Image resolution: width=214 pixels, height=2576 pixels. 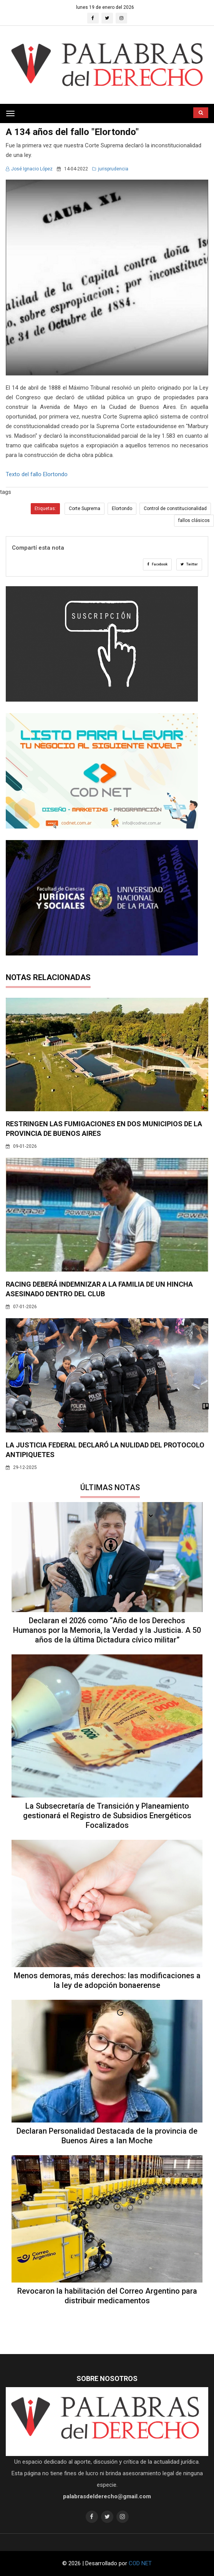 I want to click on indicates creative commons attribution required, so click(x=111, y=1545).